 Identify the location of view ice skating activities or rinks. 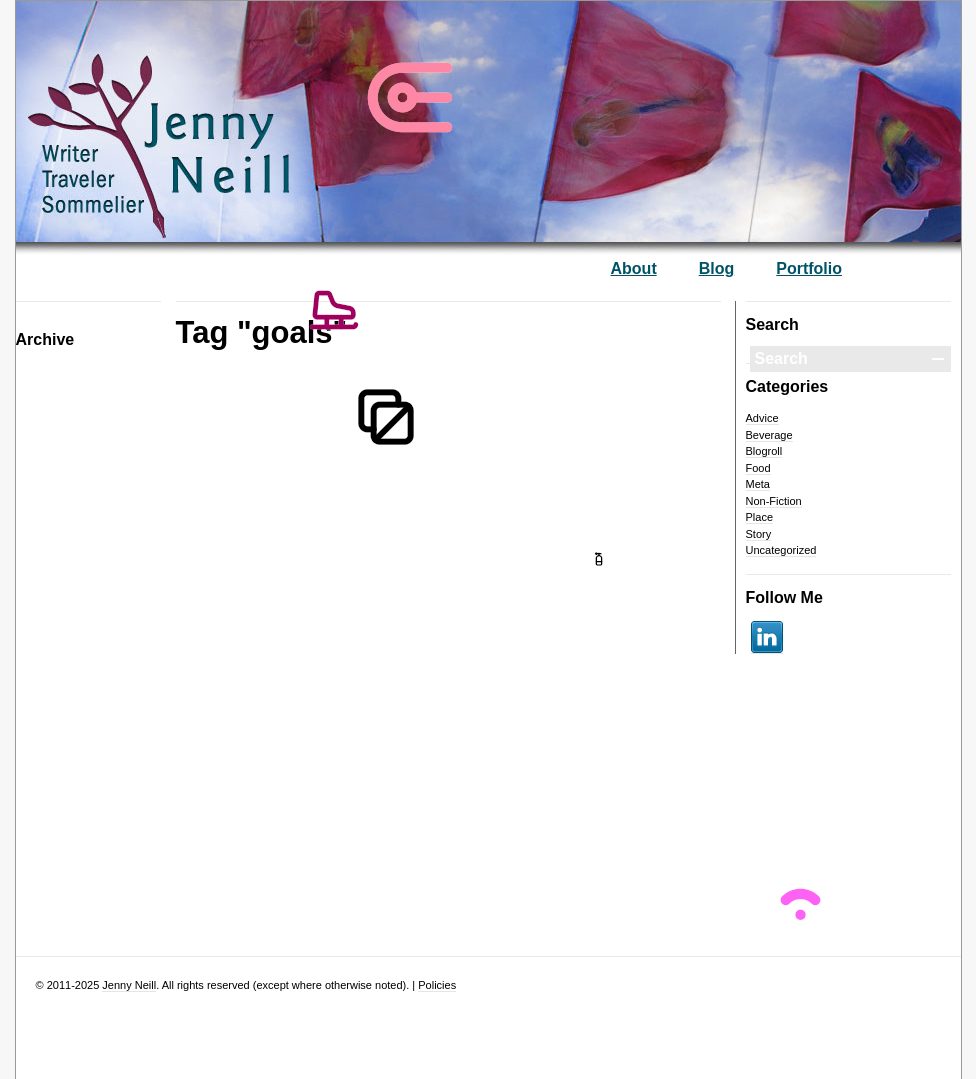
(334, 310).